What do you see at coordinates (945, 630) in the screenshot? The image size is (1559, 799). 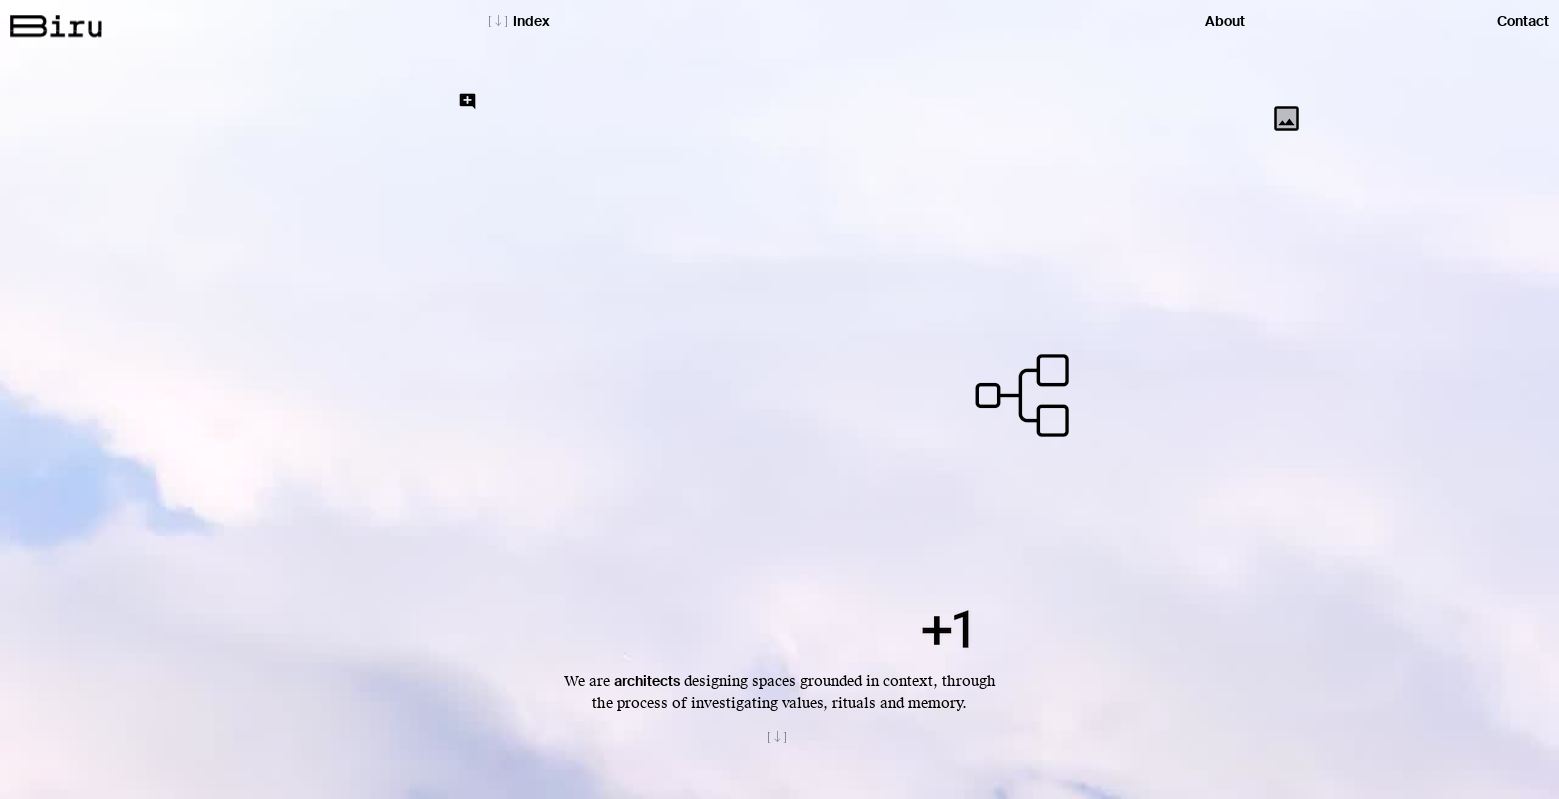 I see `increase exposure by one stop` at bounding box center [945, 630].